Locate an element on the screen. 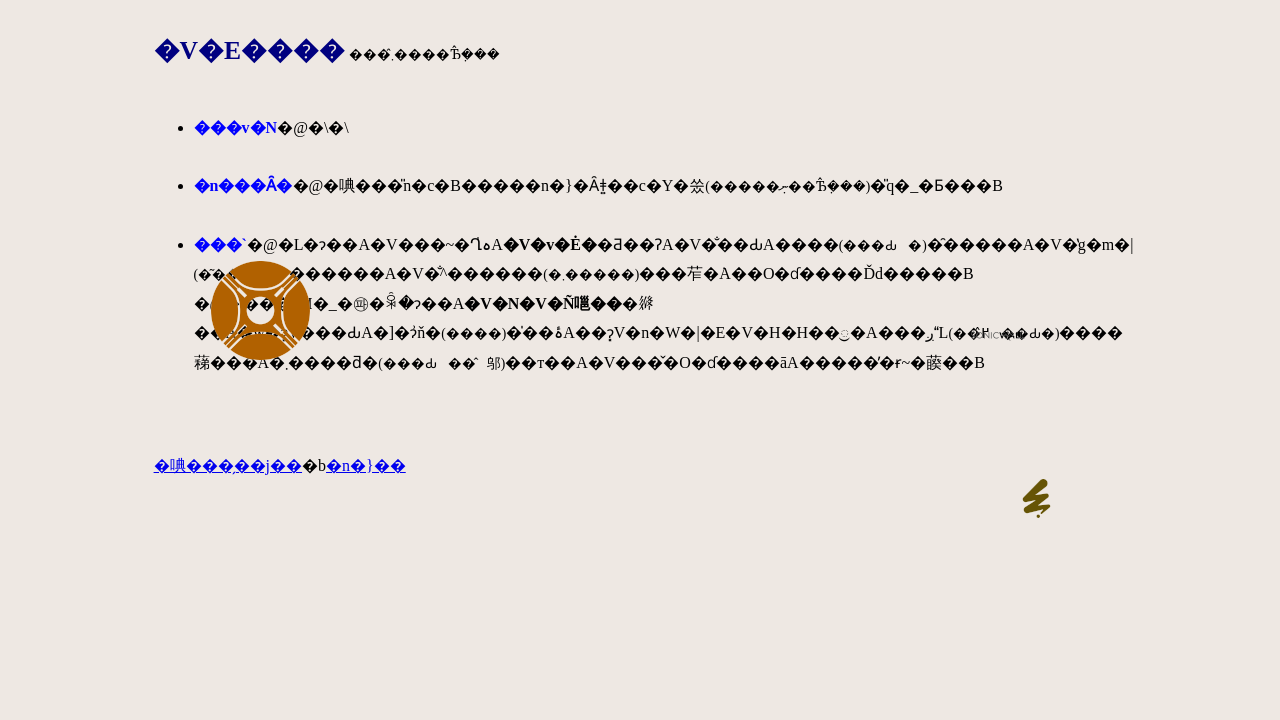 This screenshot has height=720, width=1280. visit envato marketplace is located at coordinates (1036, 498).